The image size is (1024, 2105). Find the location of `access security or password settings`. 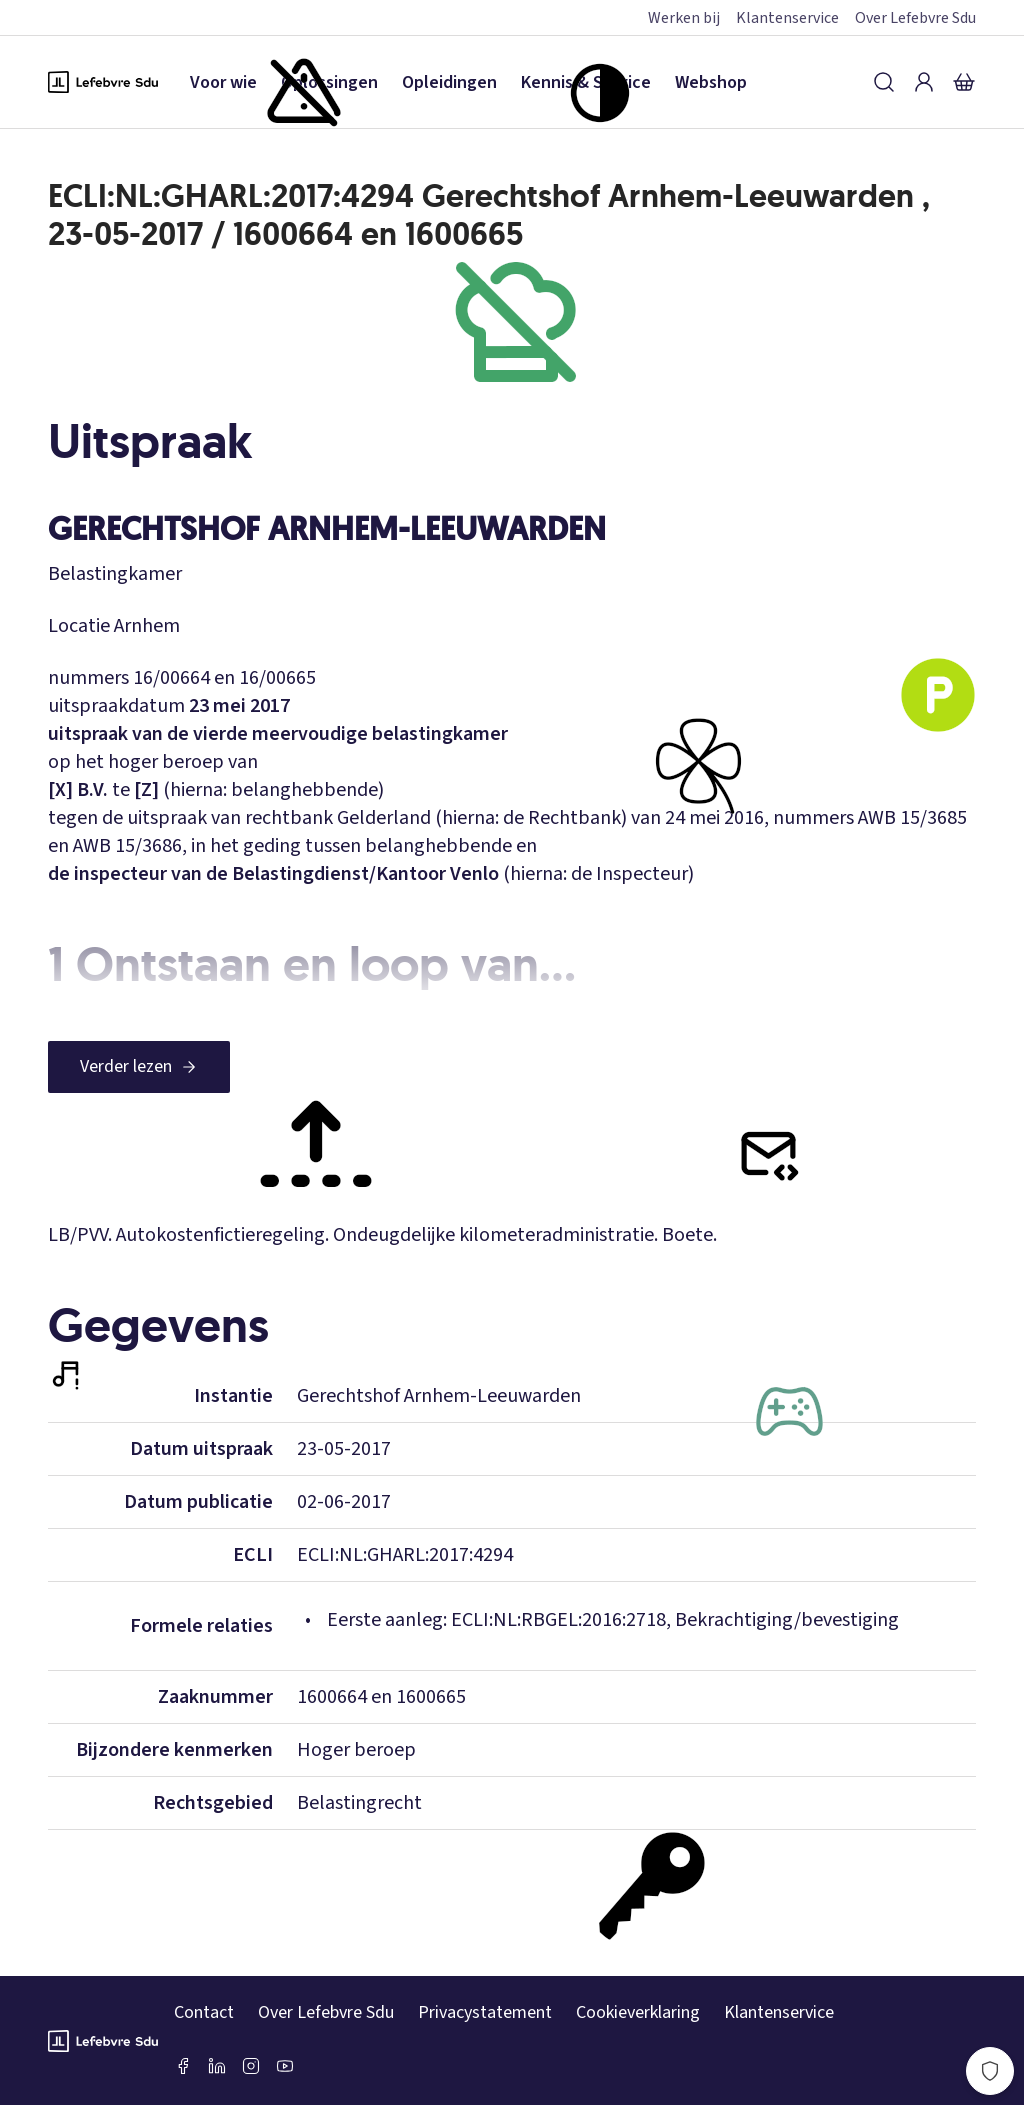

access security or password settings is located at coordinates (651, 1886).